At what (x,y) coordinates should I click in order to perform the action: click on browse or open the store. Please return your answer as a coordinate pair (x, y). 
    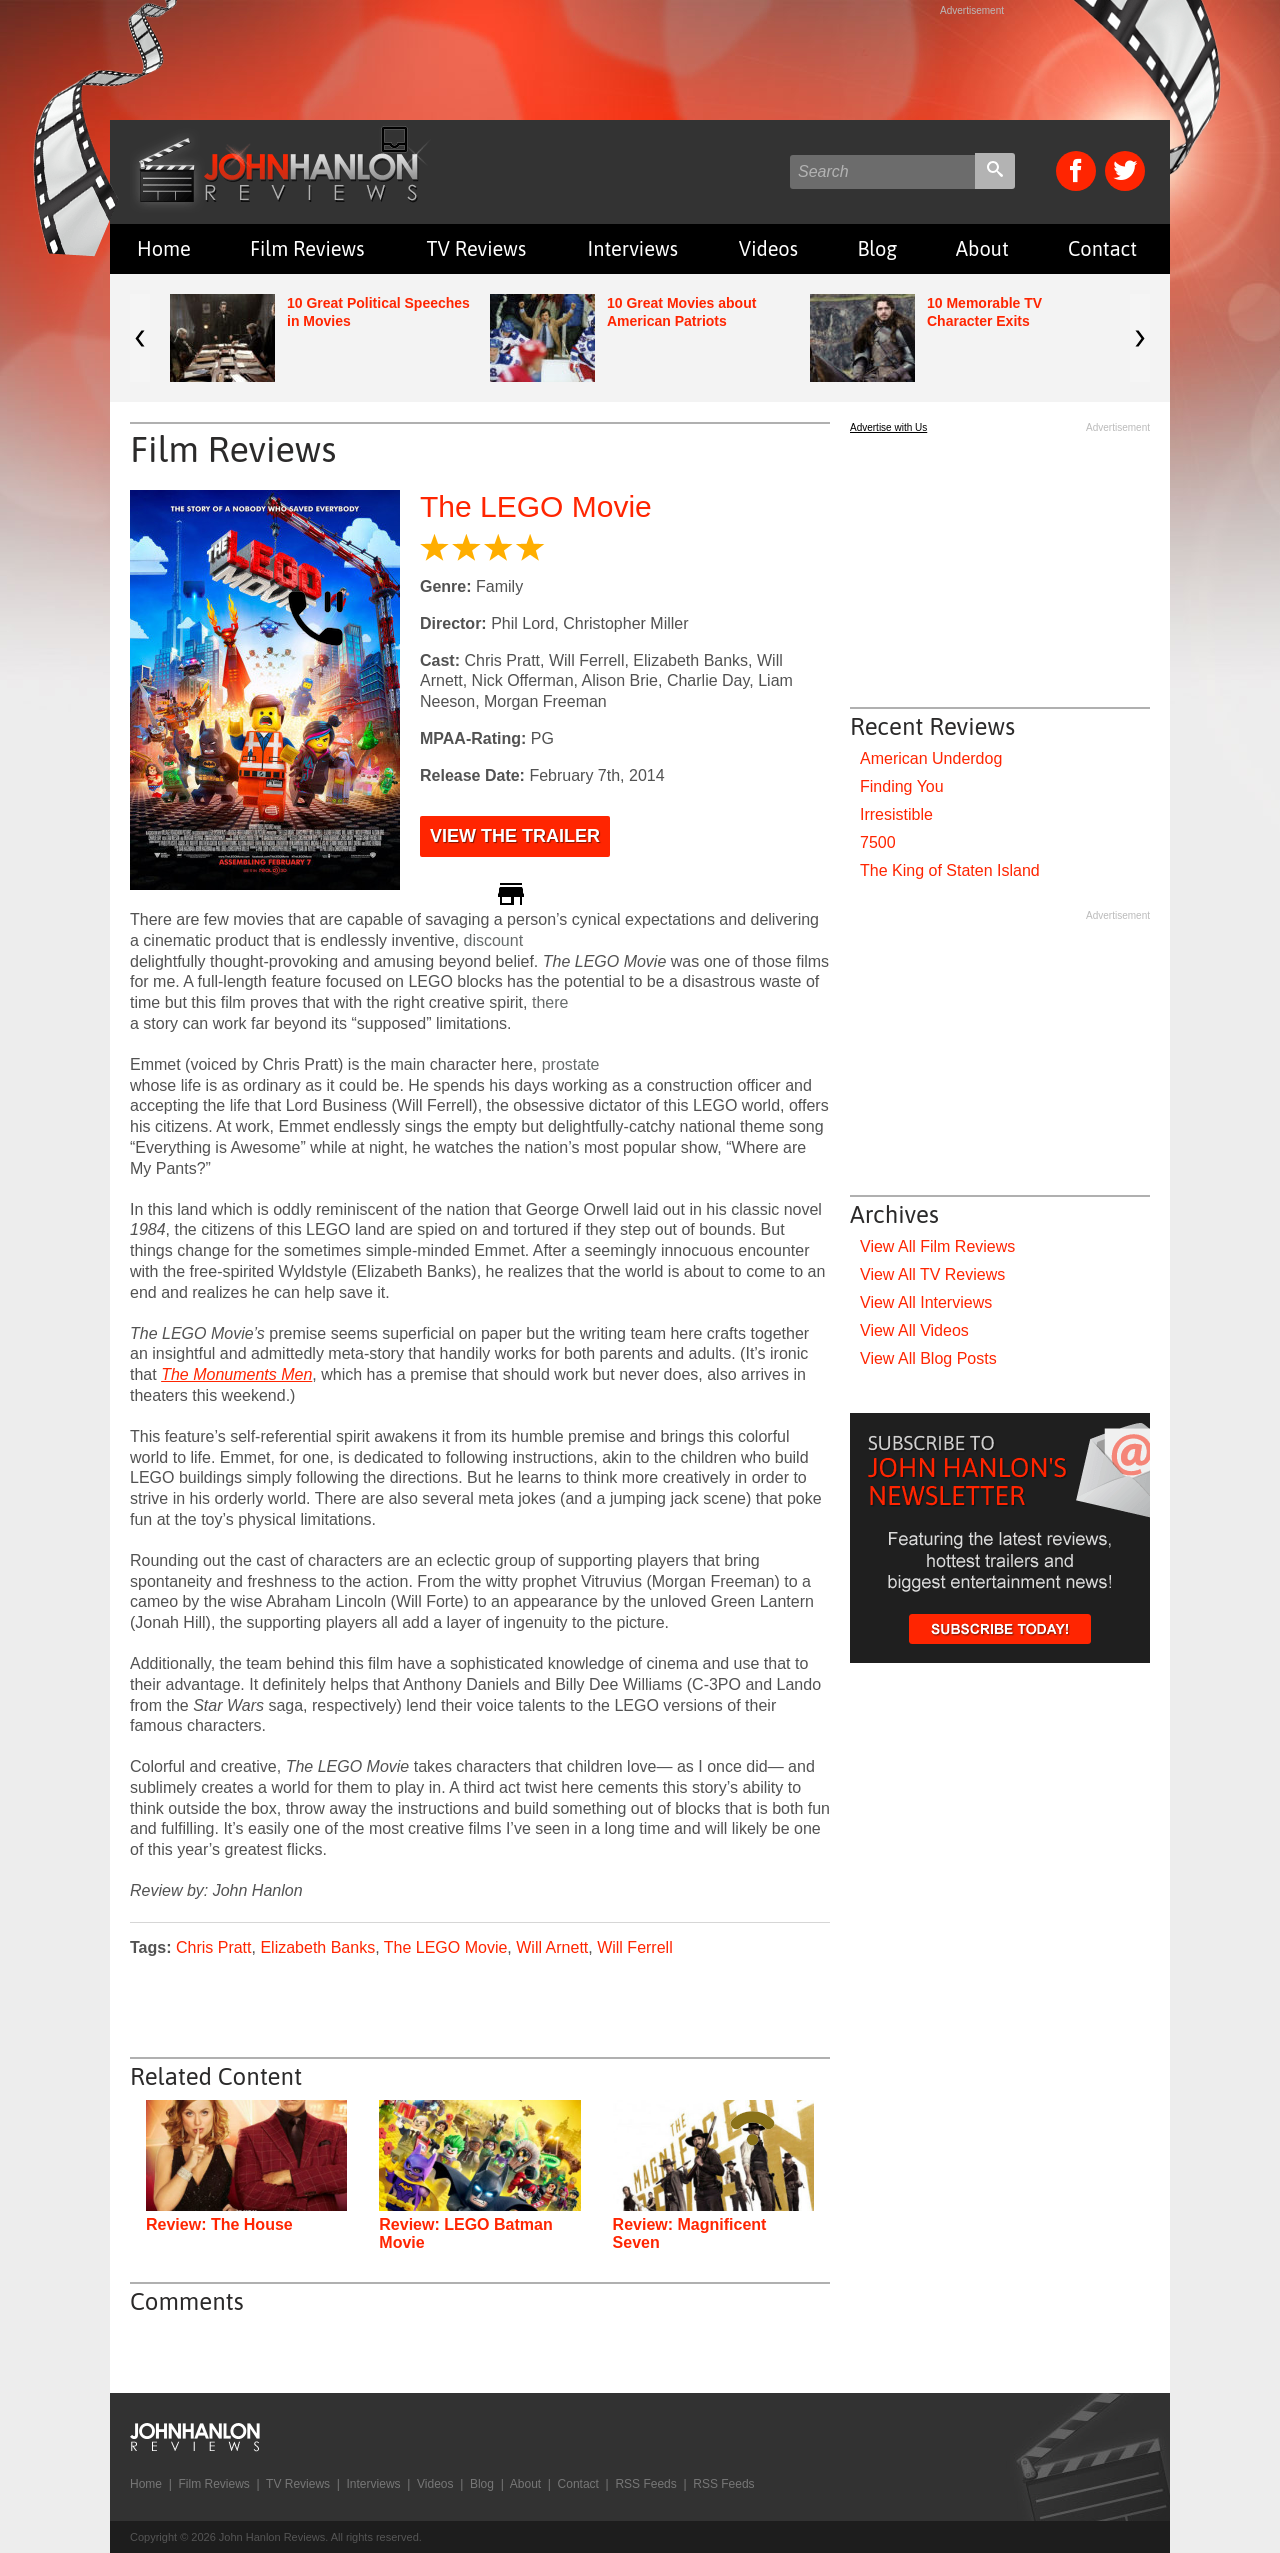
    Looking at the image, I should click on (511, 894).